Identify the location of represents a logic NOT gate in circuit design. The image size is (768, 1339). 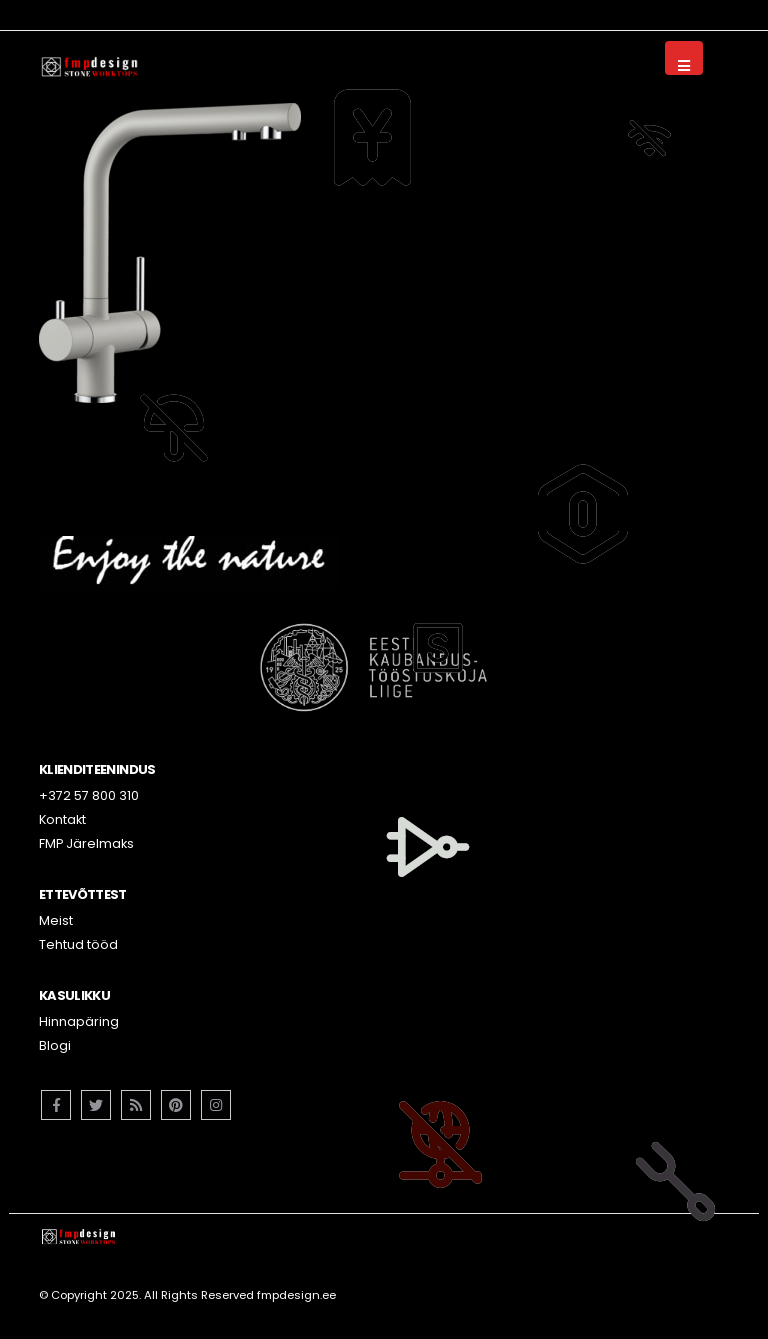
(428, 847).